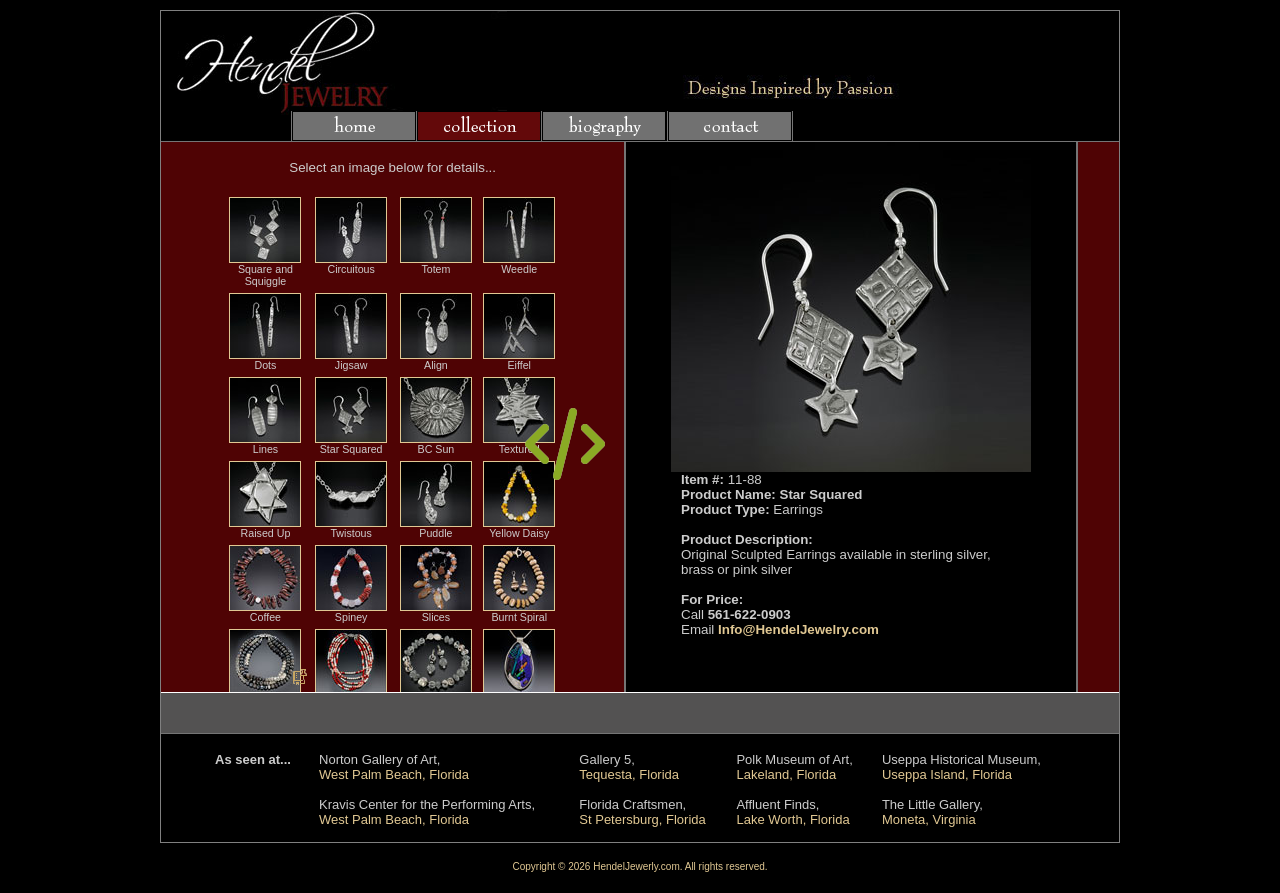 This screenshot has height=893, width=1280. Describe the element at coordinates (565, 444) in the screenshot. I see `view or edit source code` at that location.